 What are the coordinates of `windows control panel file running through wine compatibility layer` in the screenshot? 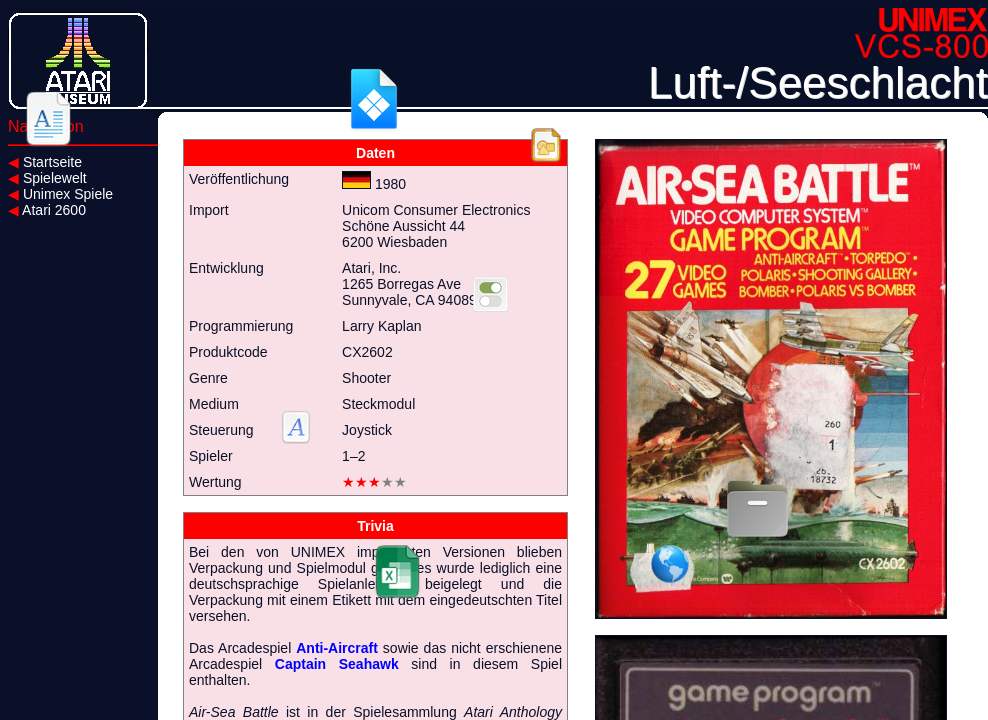 It's located at (374, 100).